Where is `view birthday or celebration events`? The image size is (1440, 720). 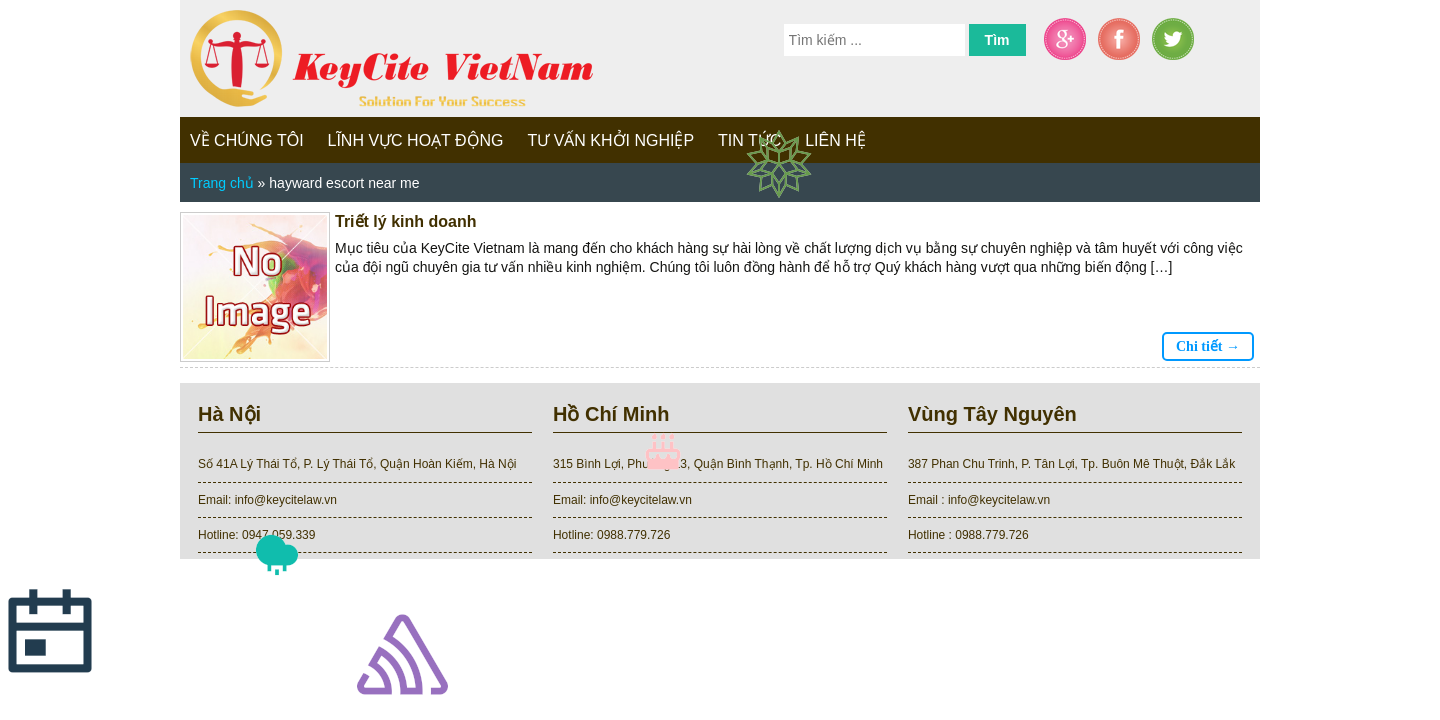
view birthday or celebration events is located at coordinates (663, 452).